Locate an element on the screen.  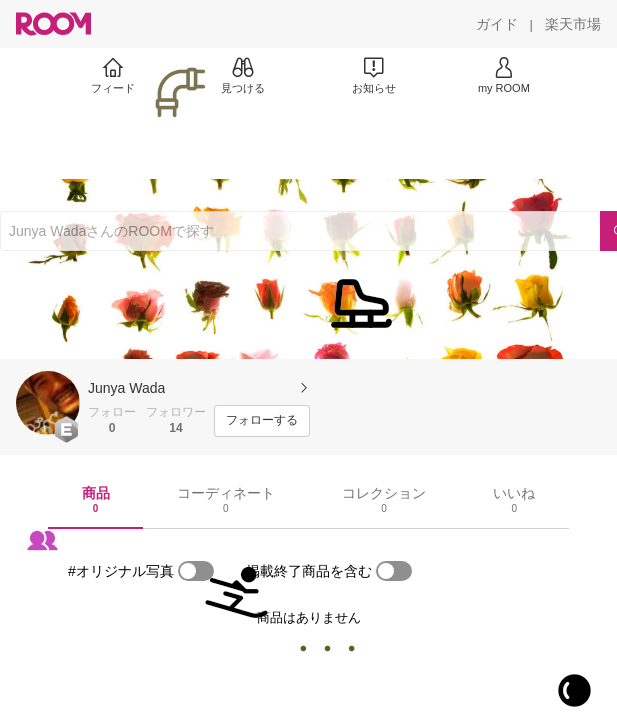
view all users or contacts is located at coordinates (42, 540).